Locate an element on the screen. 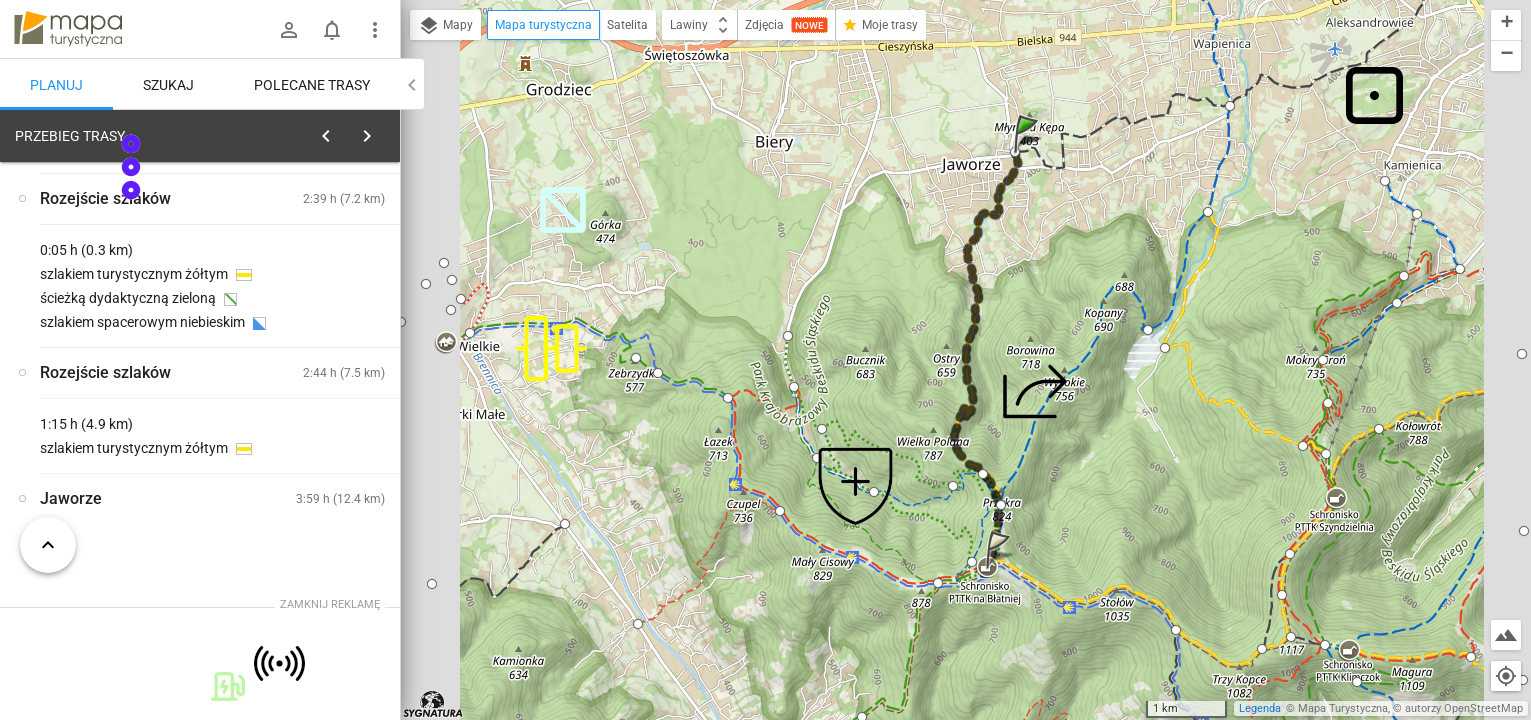 The height and width of the screenshot is (720, 1531). add new security protection is located at coordinates (855, 481).